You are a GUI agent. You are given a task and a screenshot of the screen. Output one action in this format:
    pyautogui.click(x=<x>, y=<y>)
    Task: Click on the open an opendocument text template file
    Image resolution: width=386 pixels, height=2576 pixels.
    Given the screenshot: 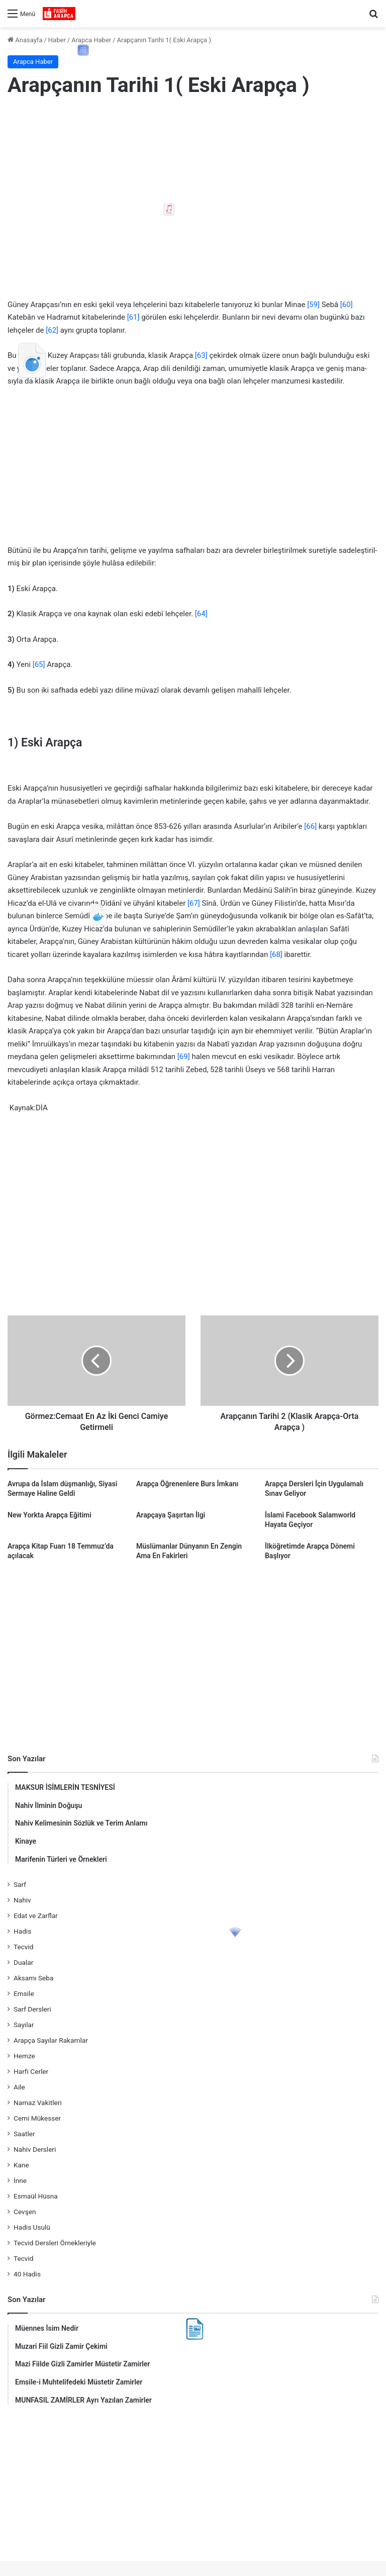 What is the action you would take?
    pyautogui.click(x=195, y=2329)
    